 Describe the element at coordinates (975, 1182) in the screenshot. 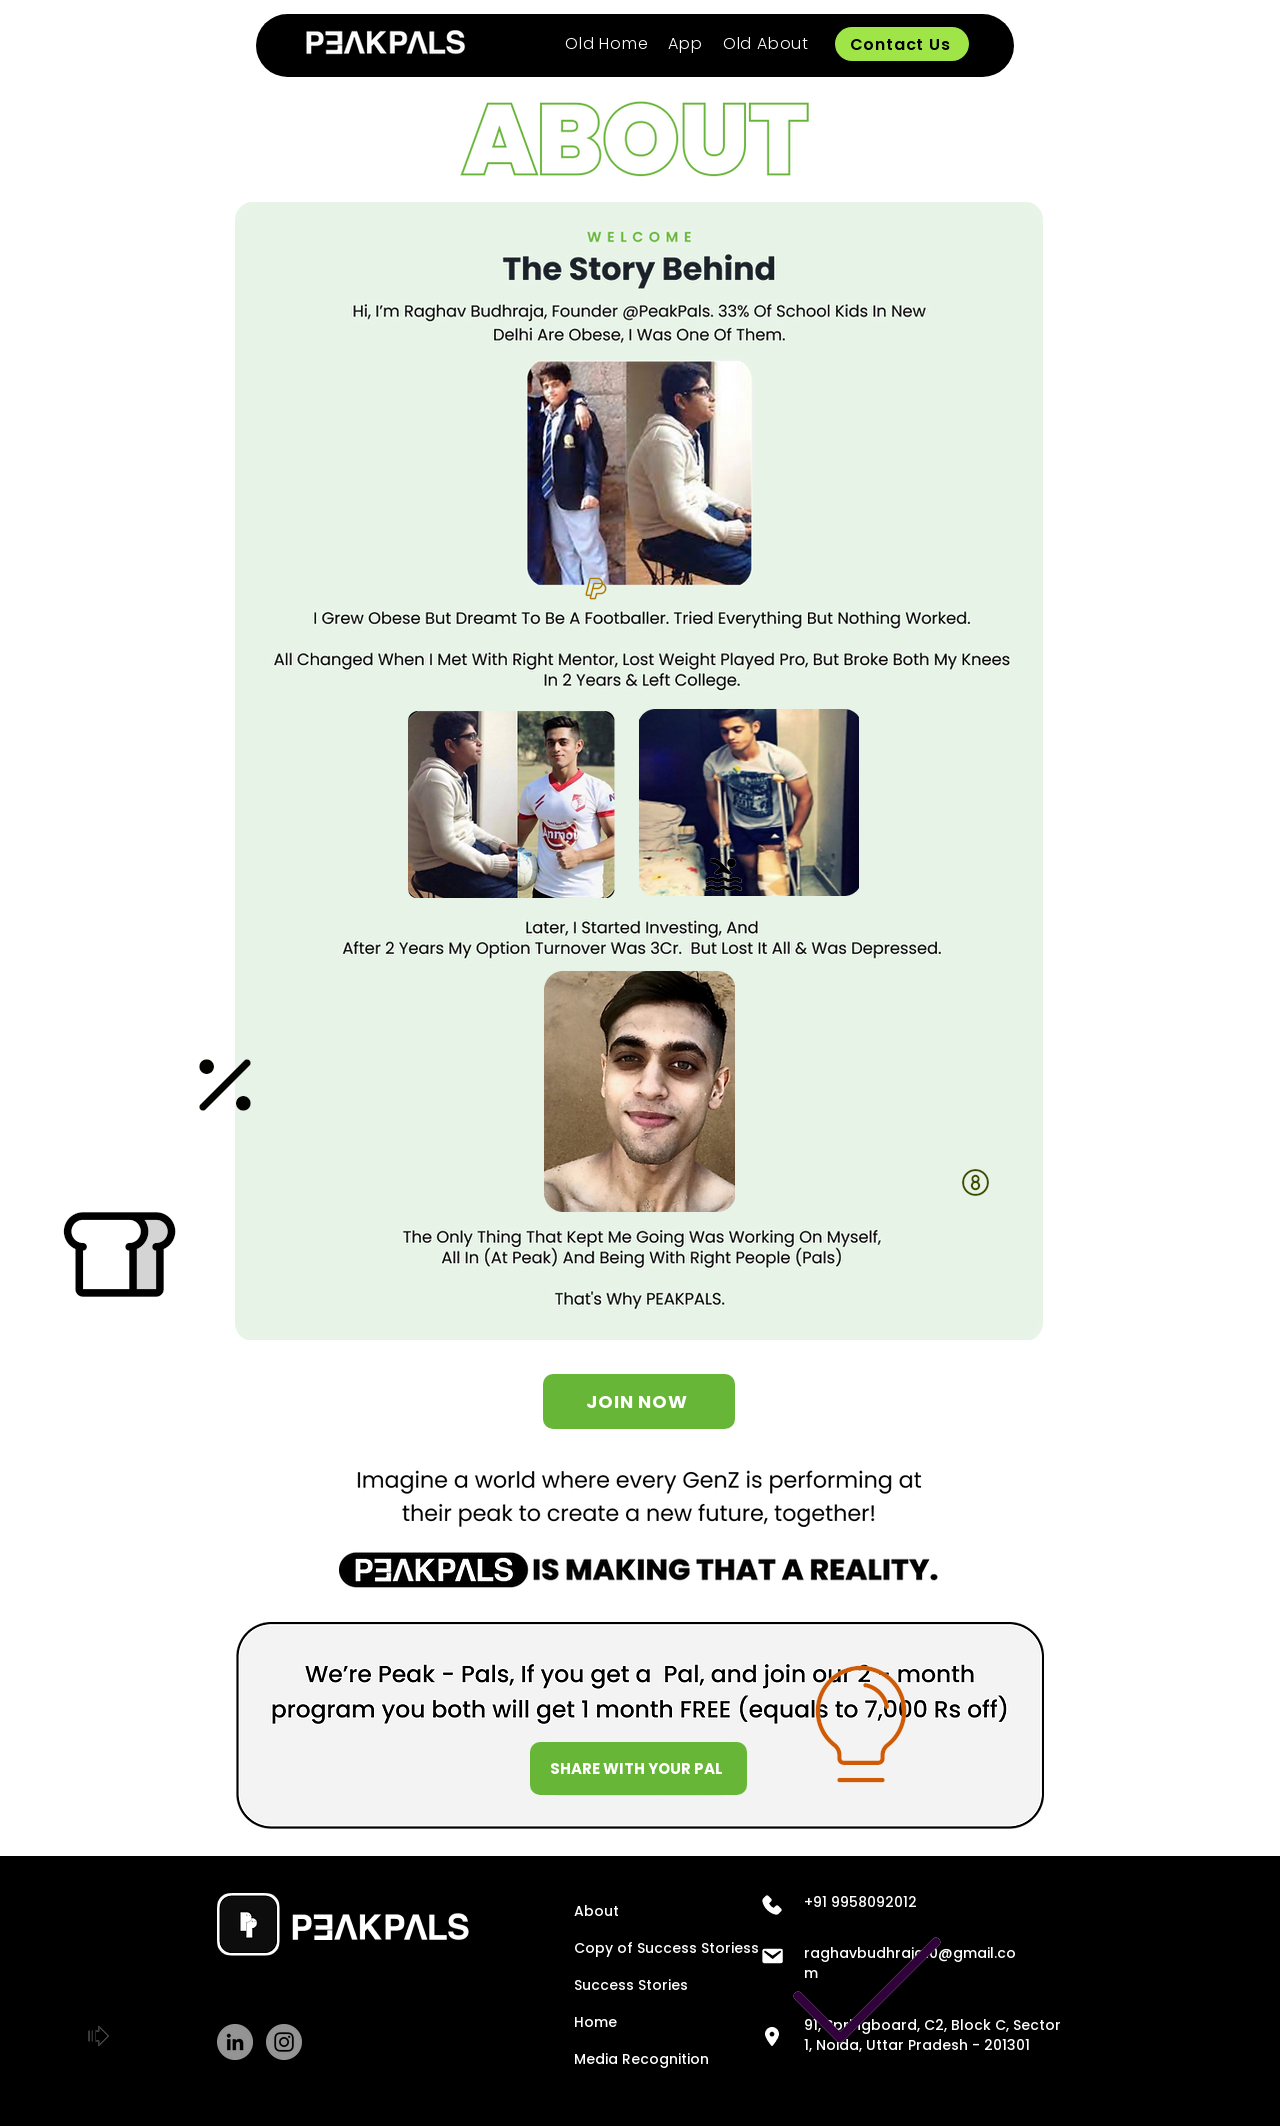

I see `indicates step 8 in a multi-step process` at that location.